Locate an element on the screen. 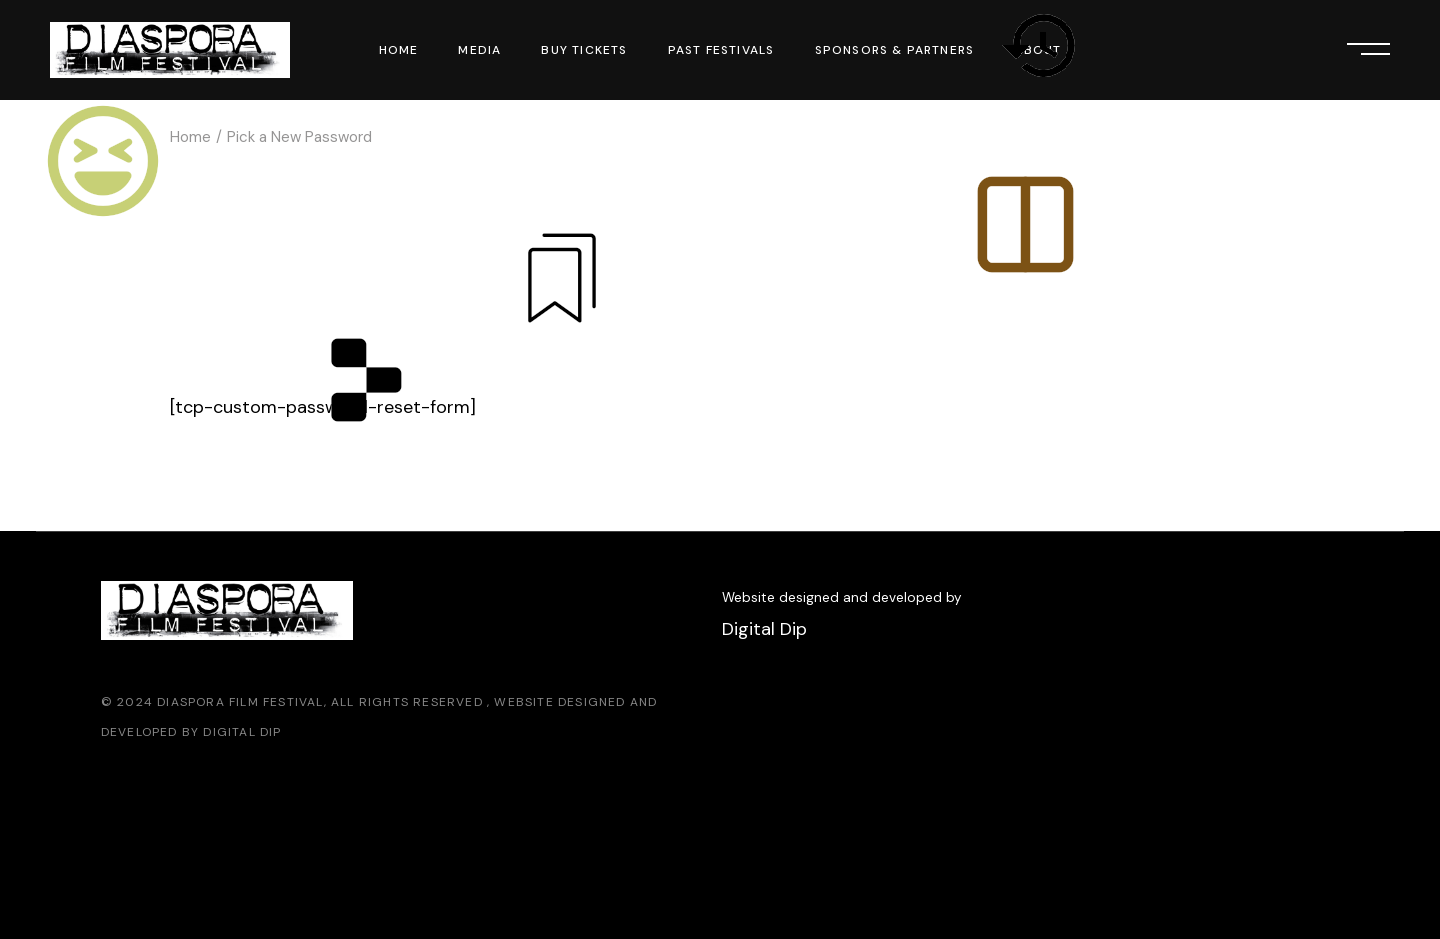 Image resolution: width=1440 pixels, height=939 pixels. open replit coding environment is located at coordinates (360, 380).